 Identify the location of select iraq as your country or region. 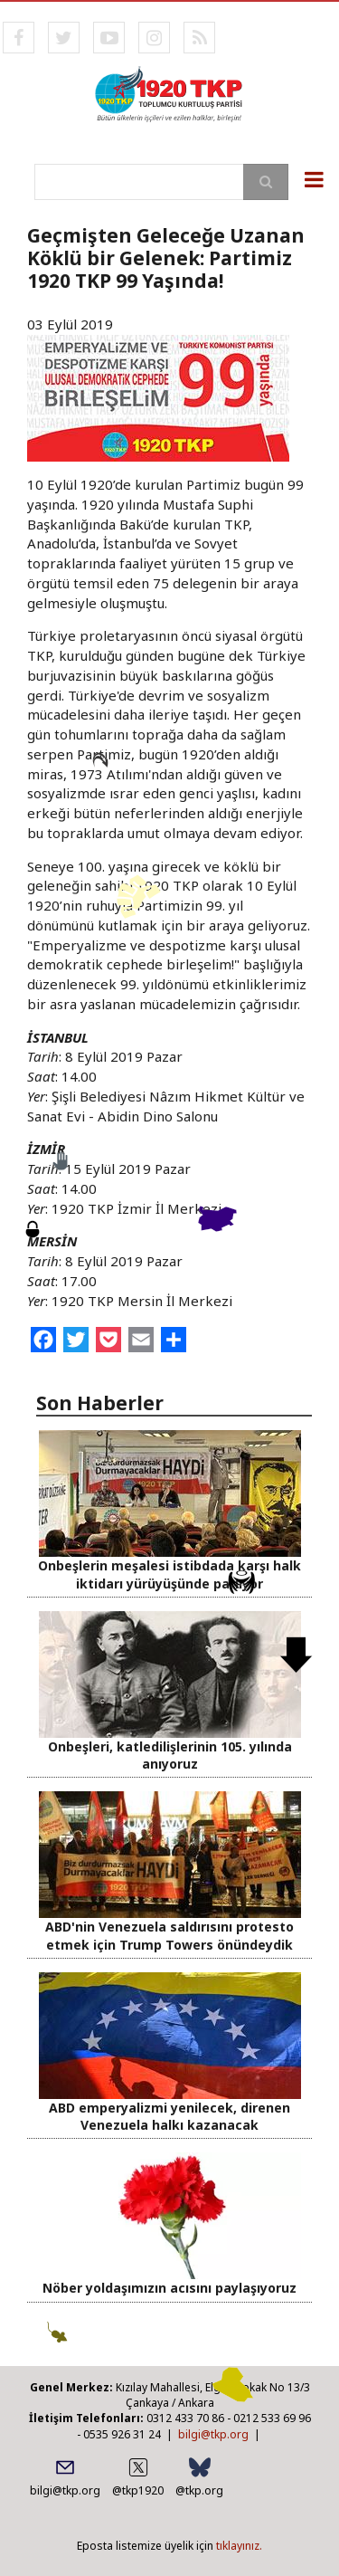
(232, 2384).